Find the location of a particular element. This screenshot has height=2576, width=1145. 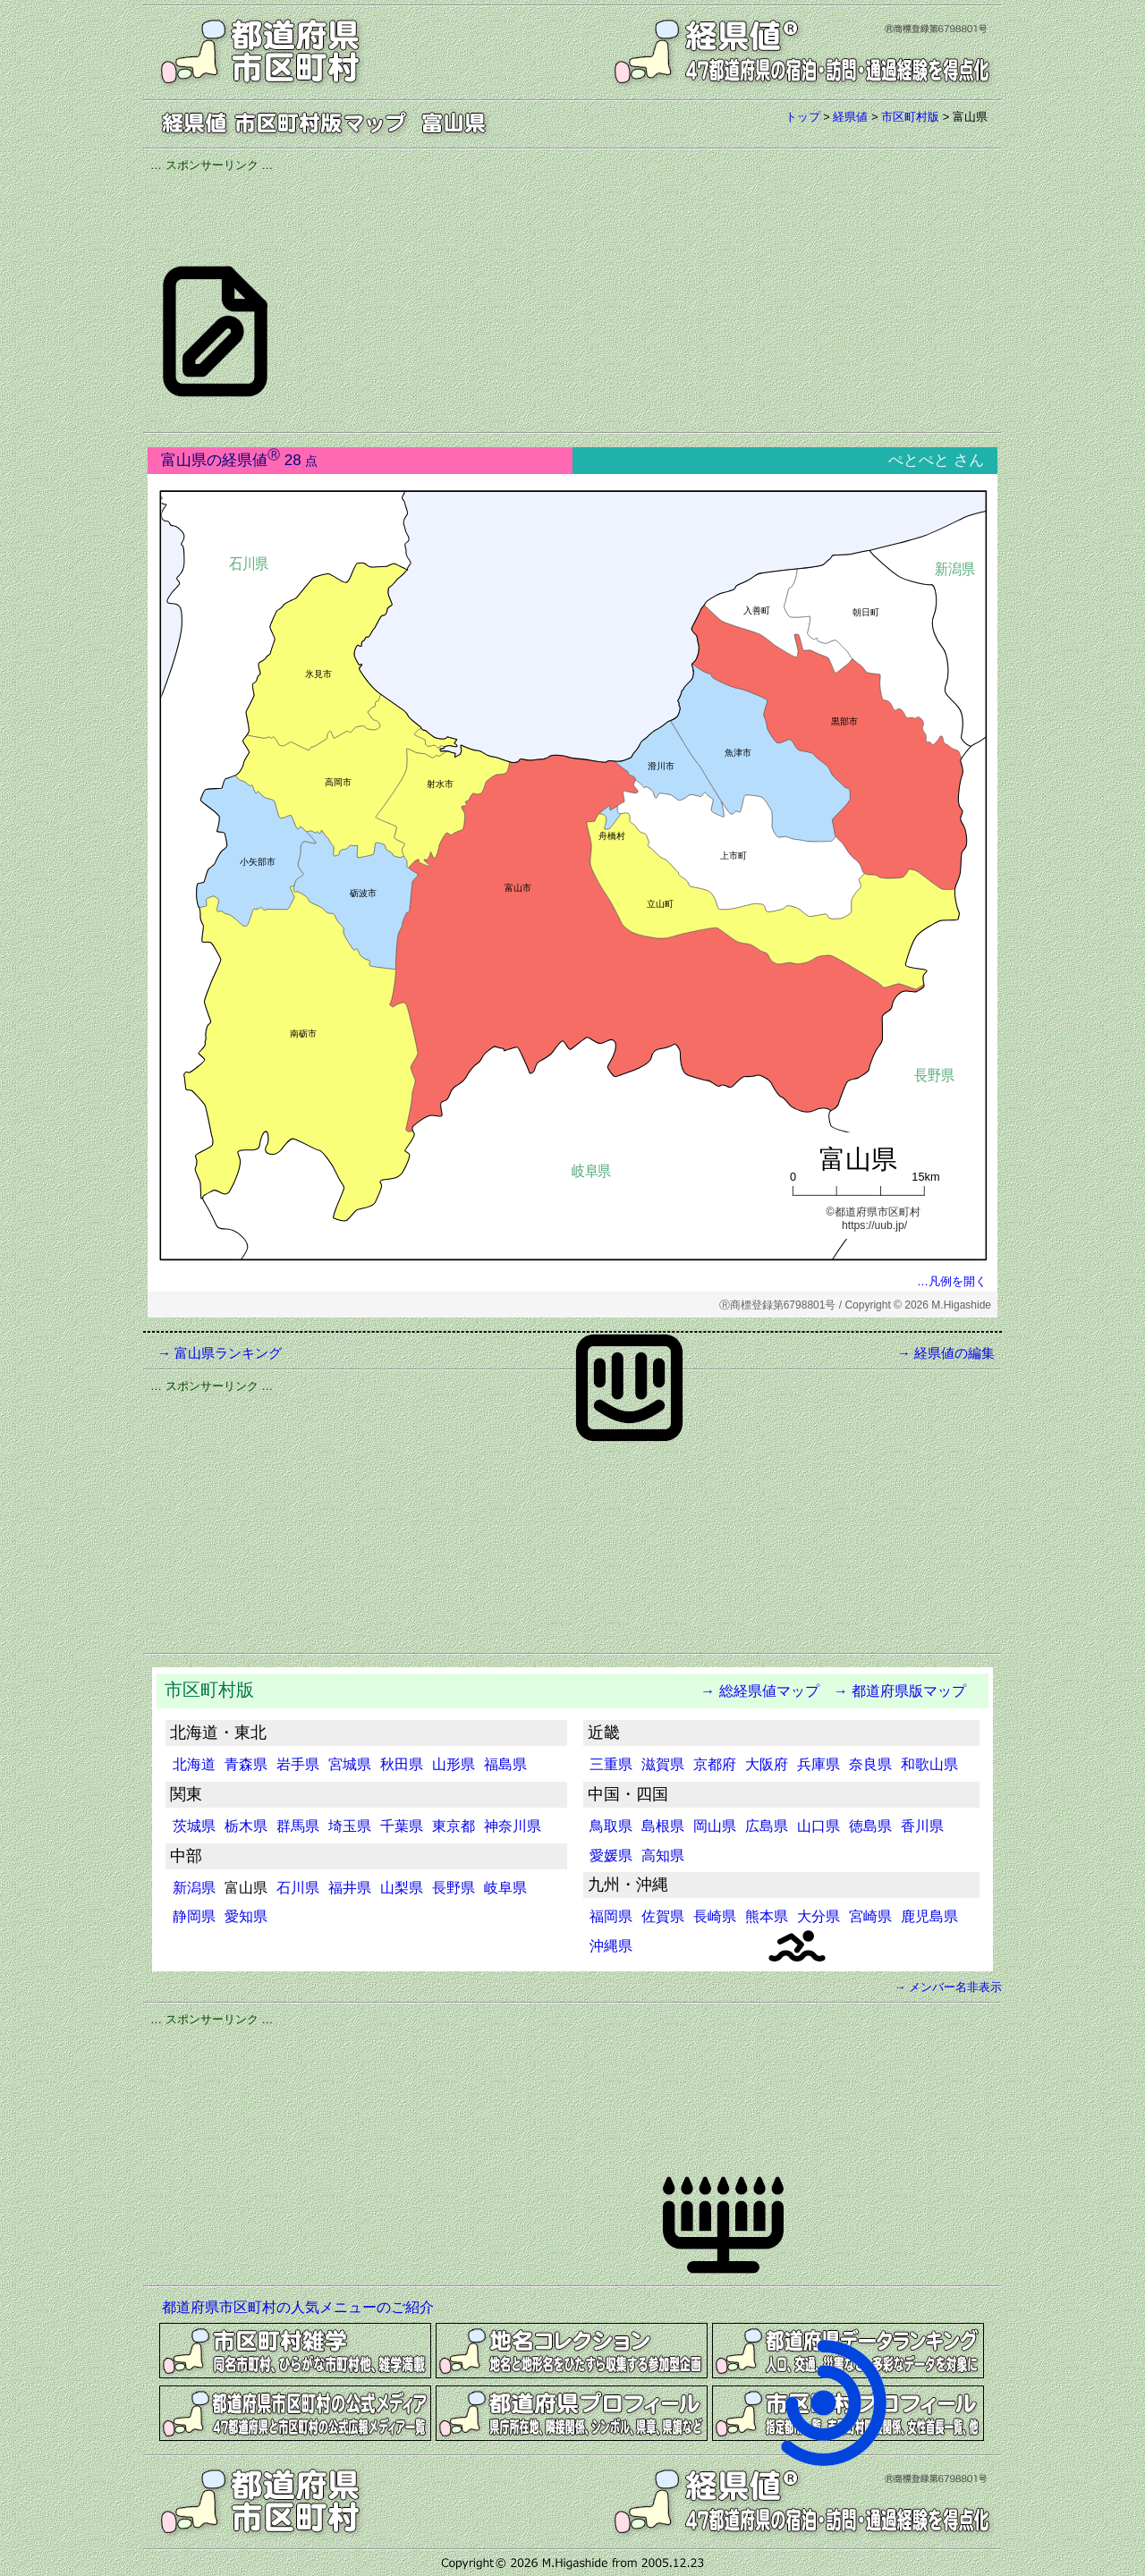

open intercom customer messaging is located at coordinates (629, 1387).